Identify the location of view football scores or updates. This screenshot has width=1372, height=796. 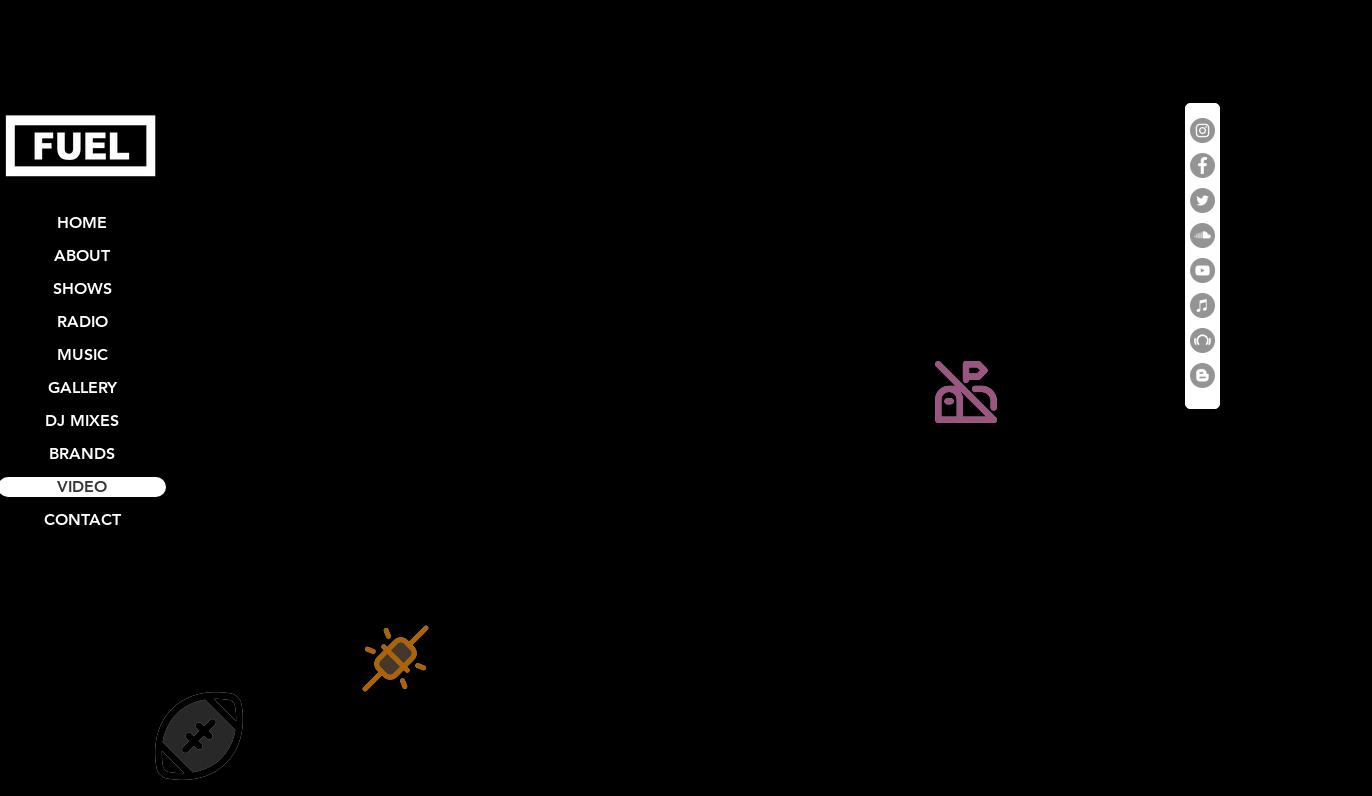
(199, 736).